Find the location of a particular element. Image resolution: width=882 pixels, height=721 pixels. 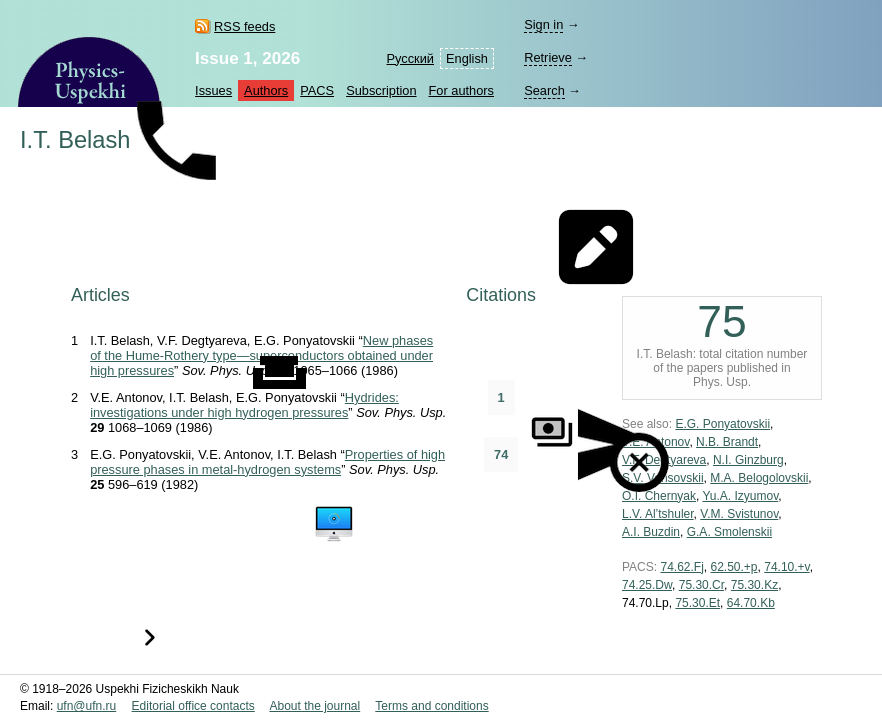

access payment methods is located at coordinates (552, 432).